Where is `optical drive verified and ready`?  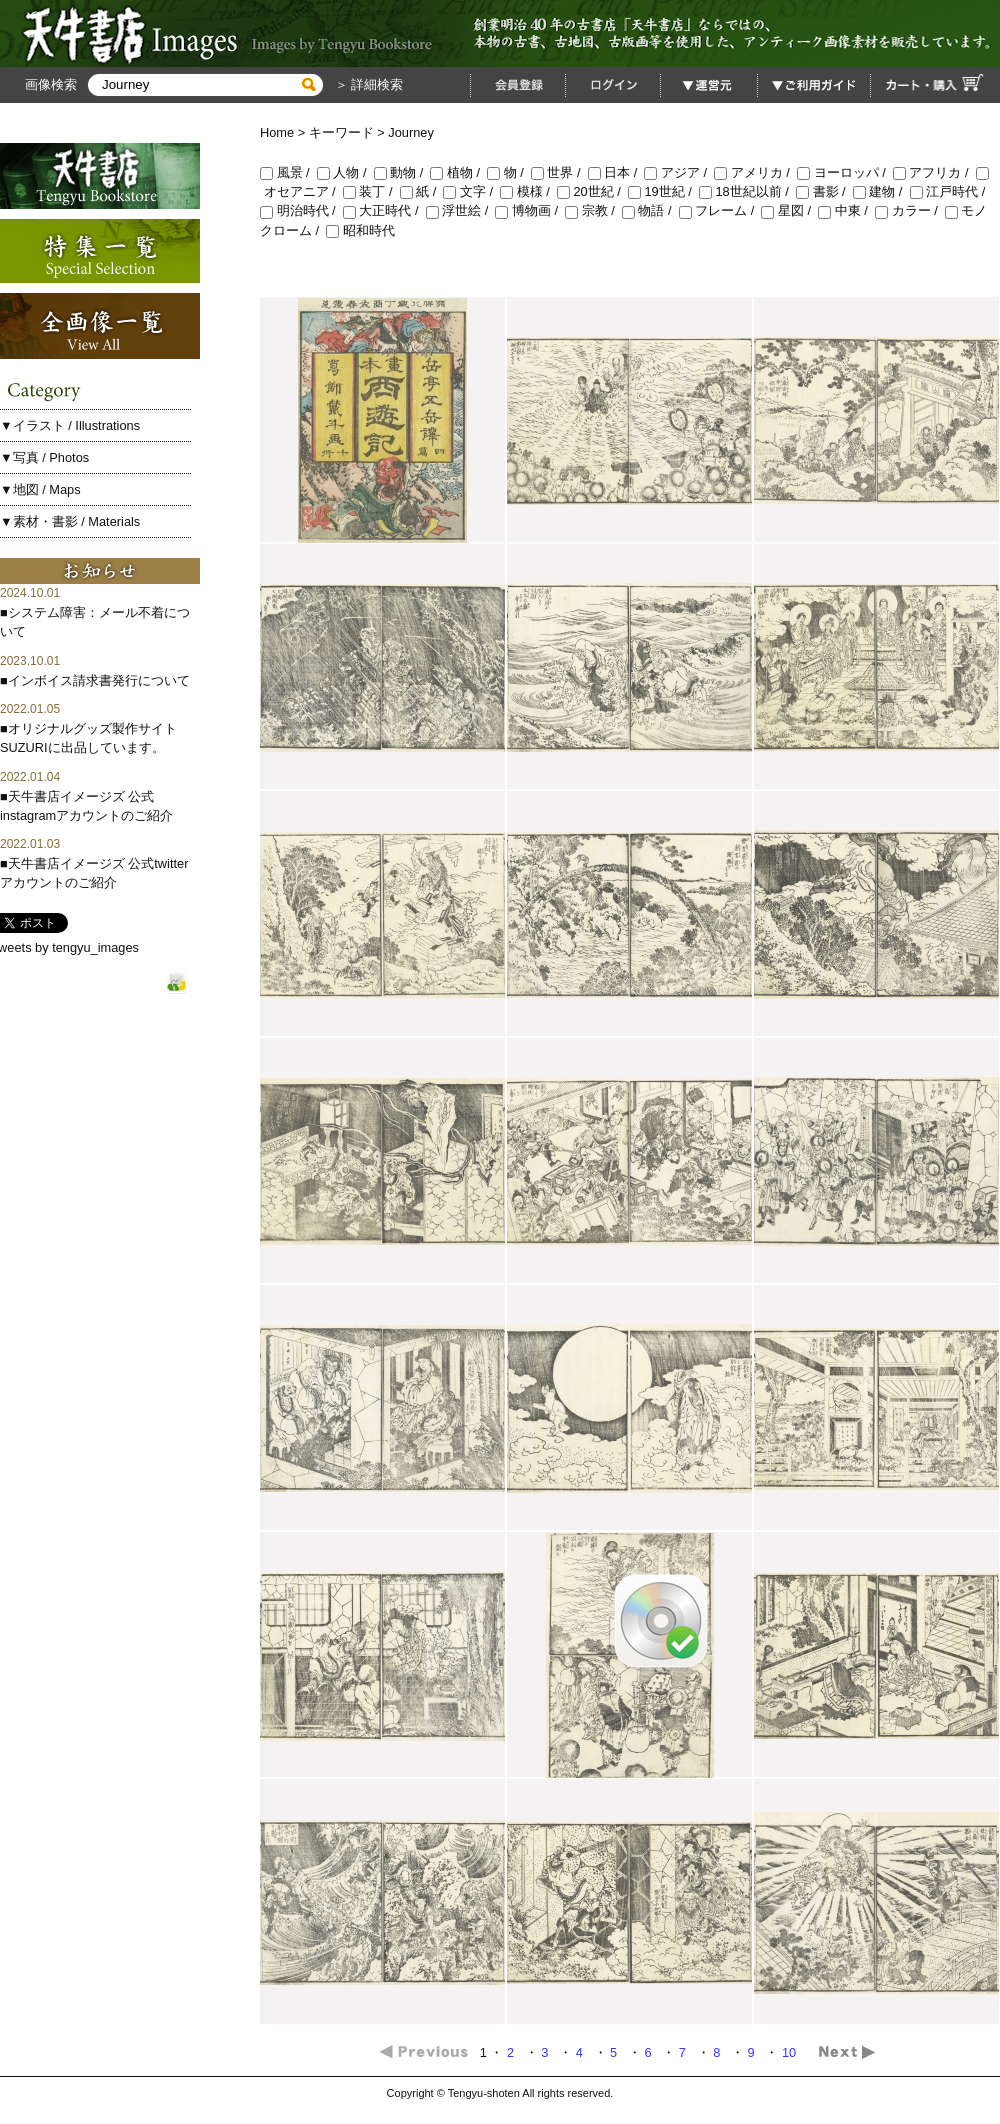 optical drive verified and ready is located at coordinates (661, 1621).